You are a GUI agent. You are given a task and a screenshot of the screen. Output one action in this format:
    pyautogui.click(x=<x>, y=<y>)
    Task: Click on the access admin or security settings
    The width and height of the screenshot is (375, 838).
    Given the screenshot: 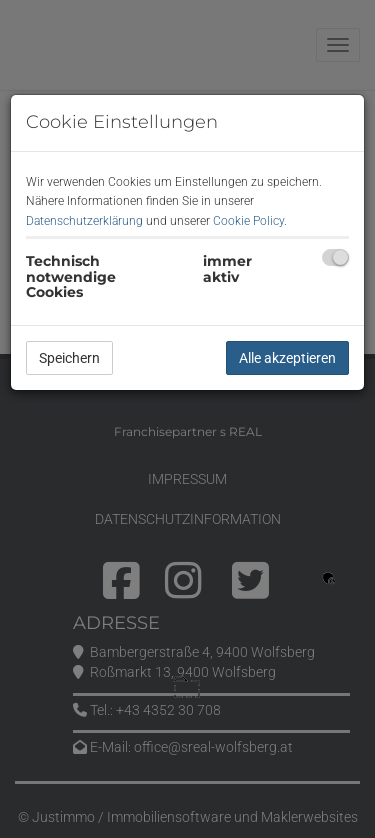 What is the action you would take?
    pyautogui.click(x=329, y=578)
    